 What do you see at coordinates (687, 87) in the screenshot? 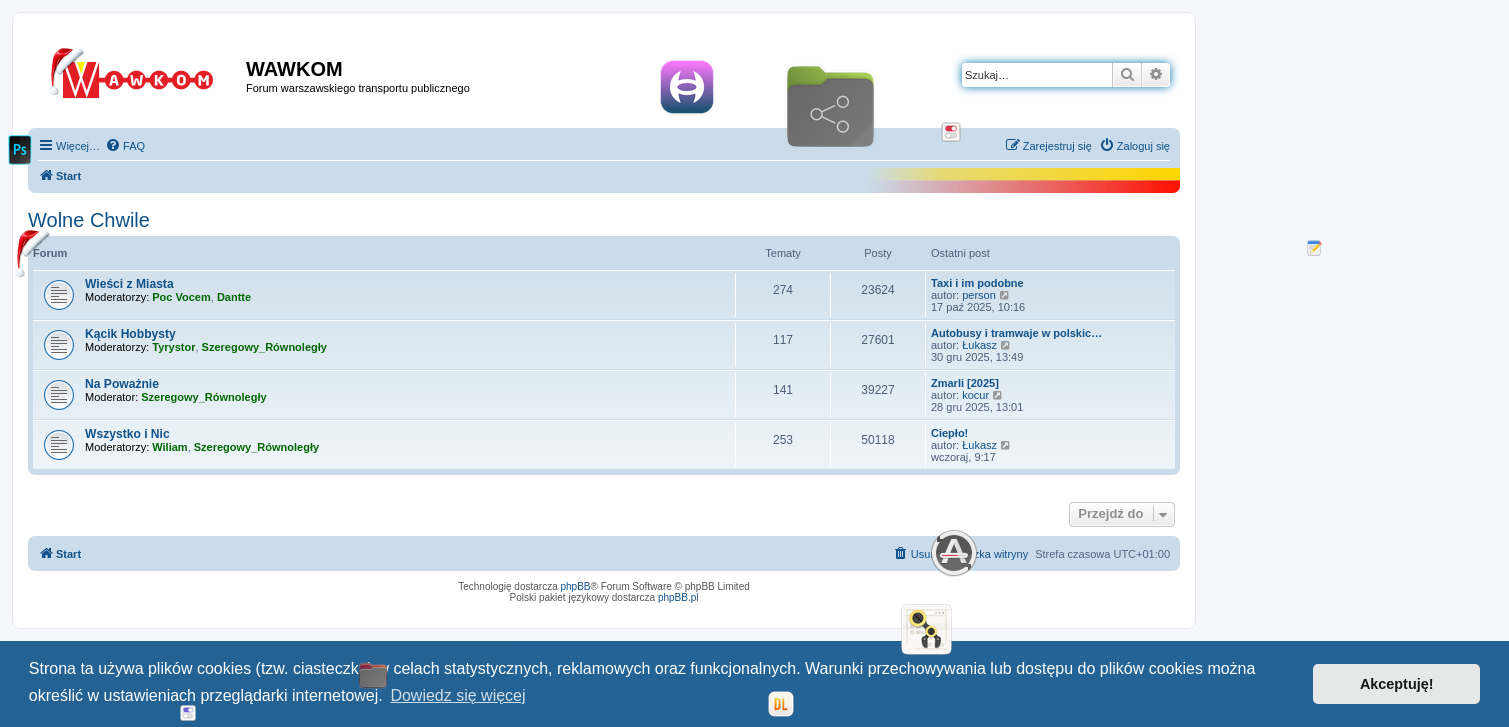
I see `open HyperPlay gaming launcher` at bounding box center [687, 87].